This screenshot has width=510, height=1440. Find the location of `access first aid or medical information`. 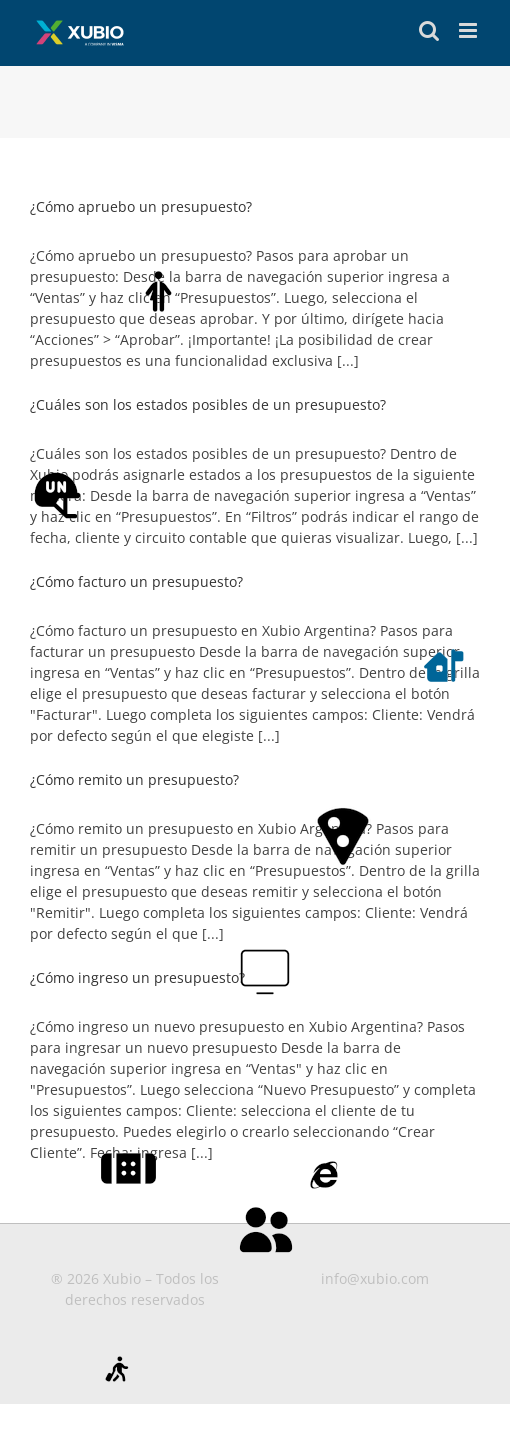

access first aid or medical information is located at coordinates (128, 1168).